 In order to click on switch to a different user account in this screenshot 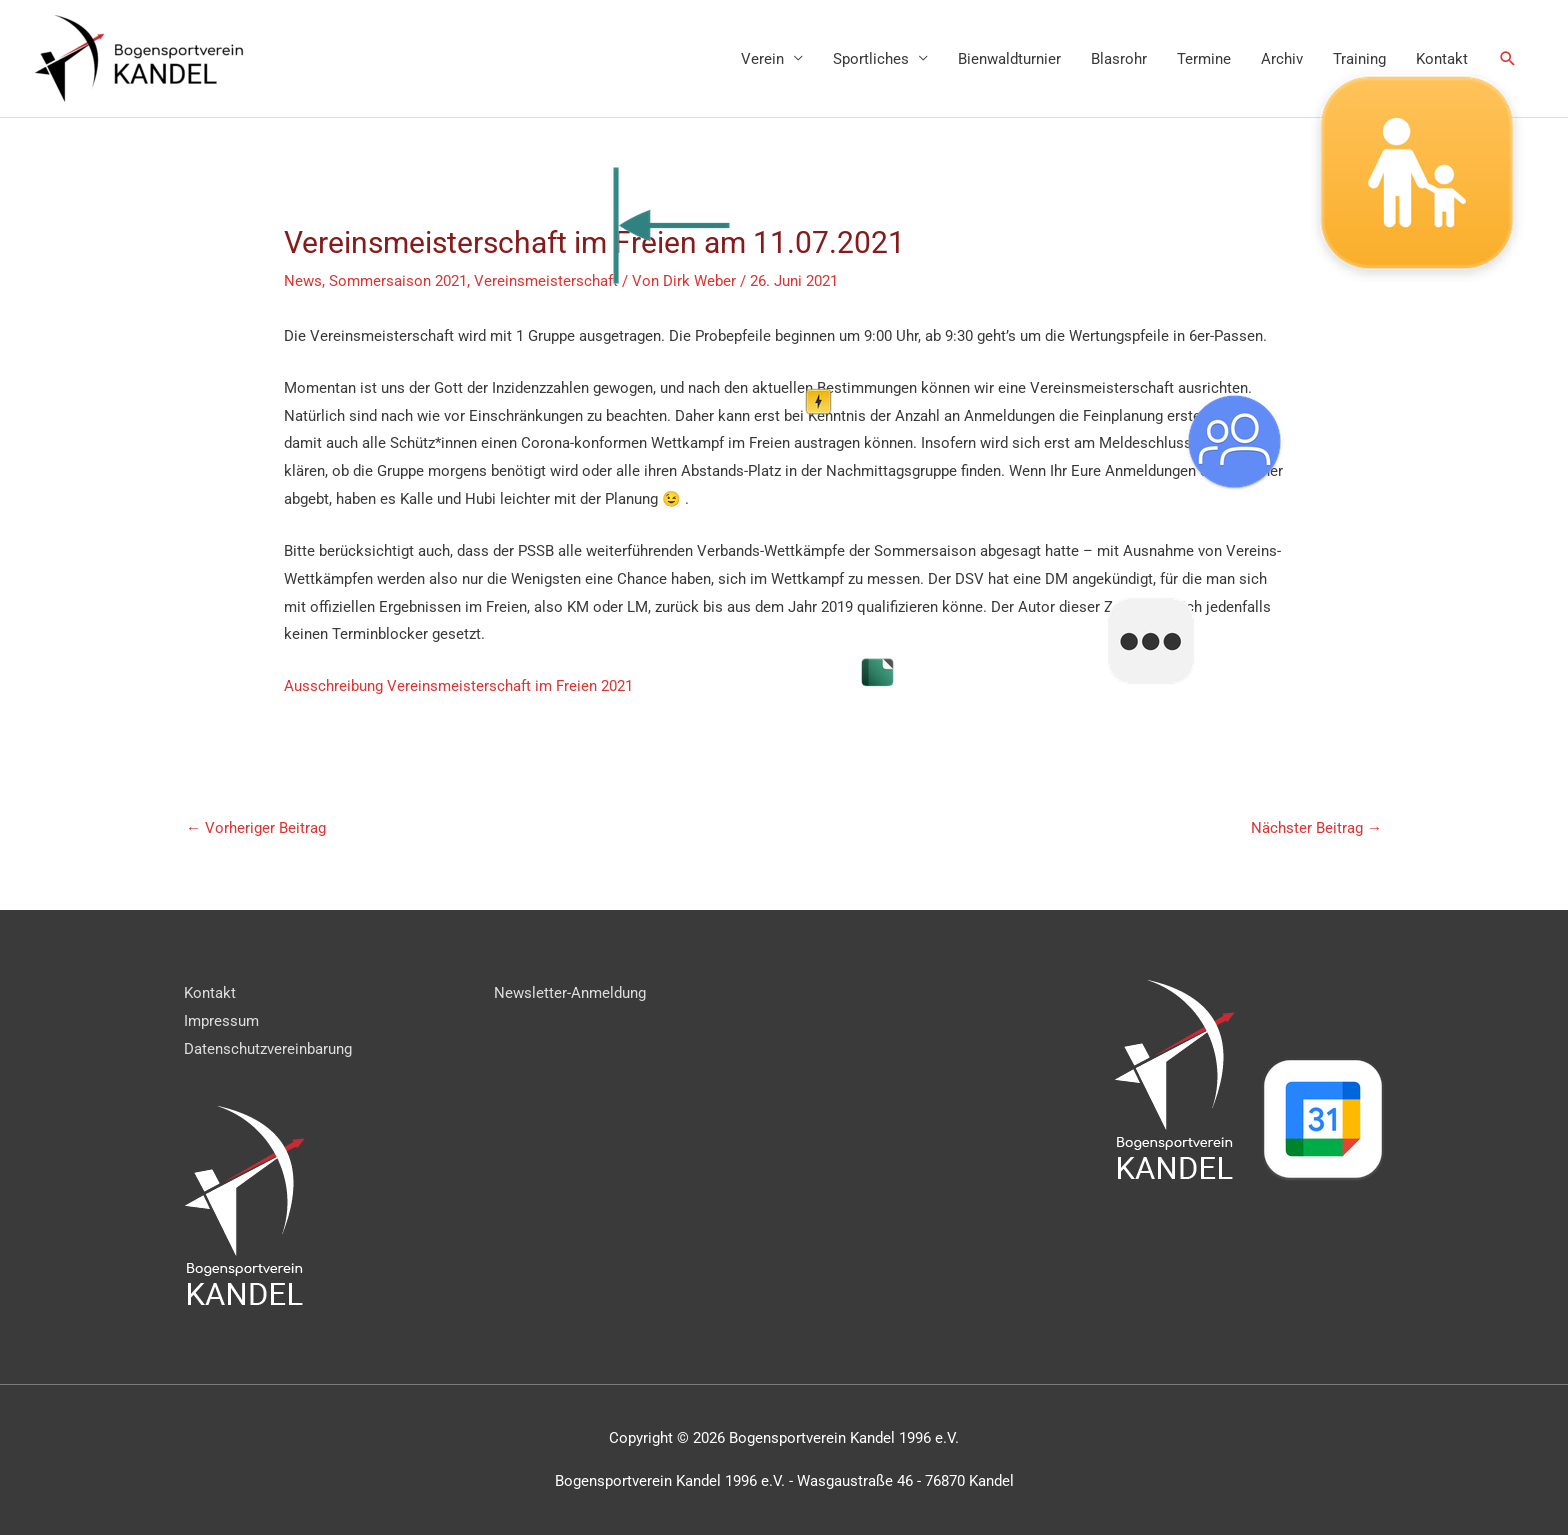, I will do `click(1234, 441)`.